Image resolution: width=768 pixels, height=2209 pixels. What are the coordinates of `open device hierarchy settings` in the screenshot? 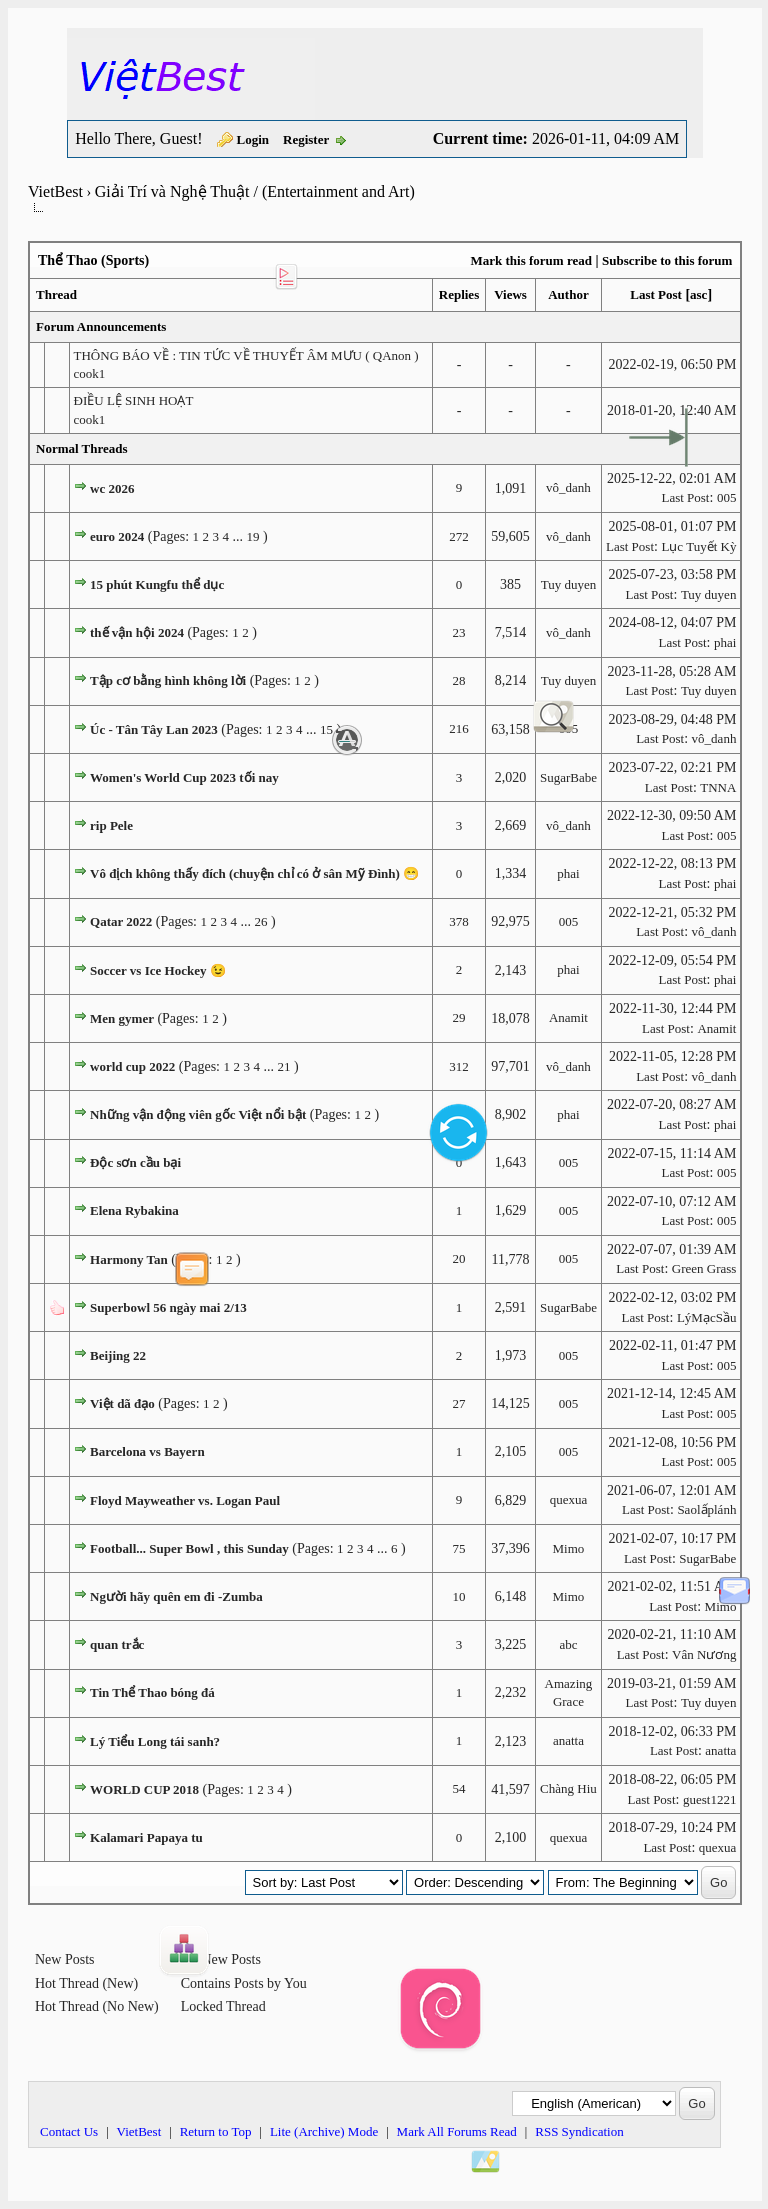 It's located at (184, 1950).